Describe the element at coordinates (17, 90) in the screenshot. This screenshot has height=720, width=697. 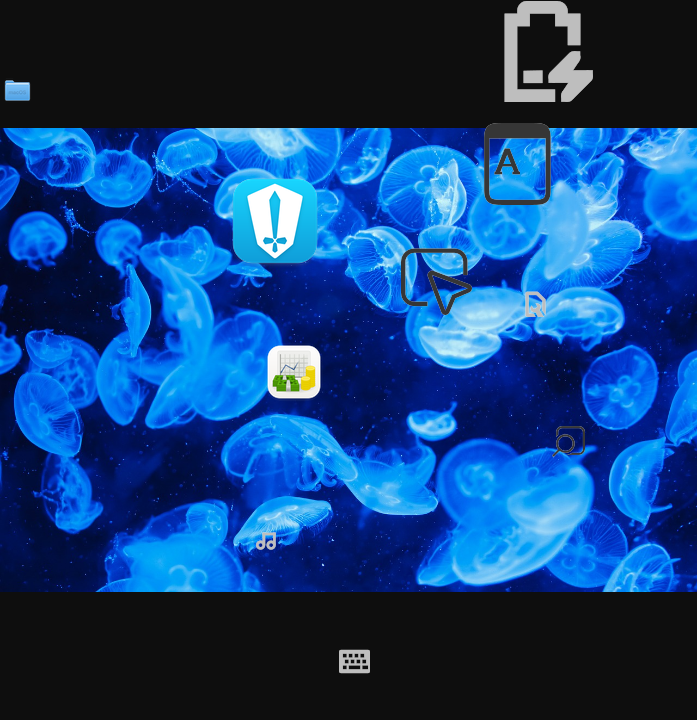
I see `access macOS system files and folders` at that location.